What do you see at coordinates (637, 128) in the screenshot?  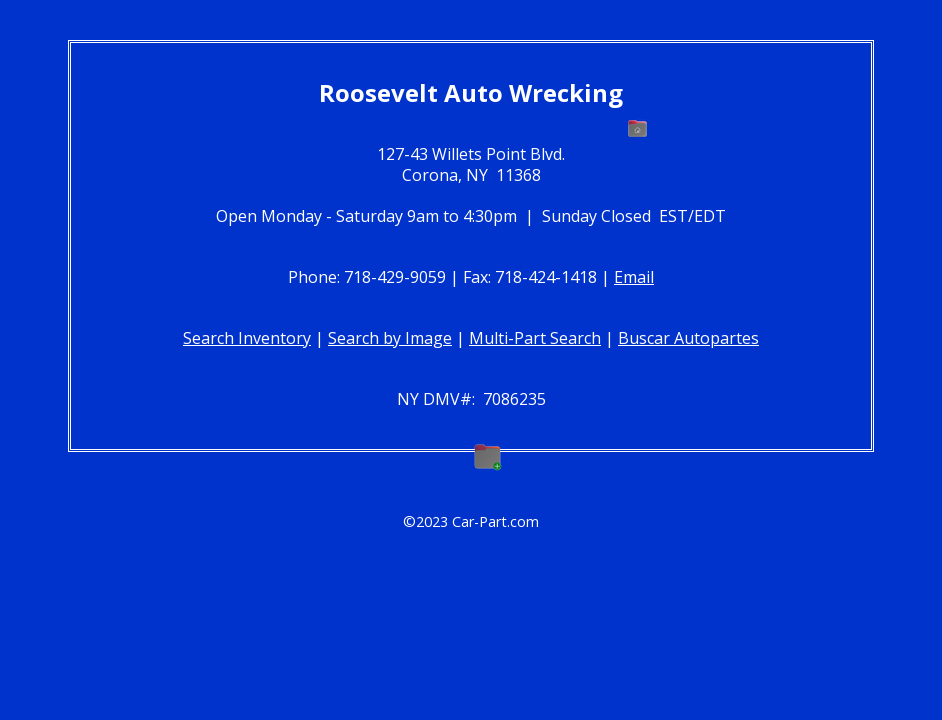 I see `access your home folder` at bounding box center [637, 128].